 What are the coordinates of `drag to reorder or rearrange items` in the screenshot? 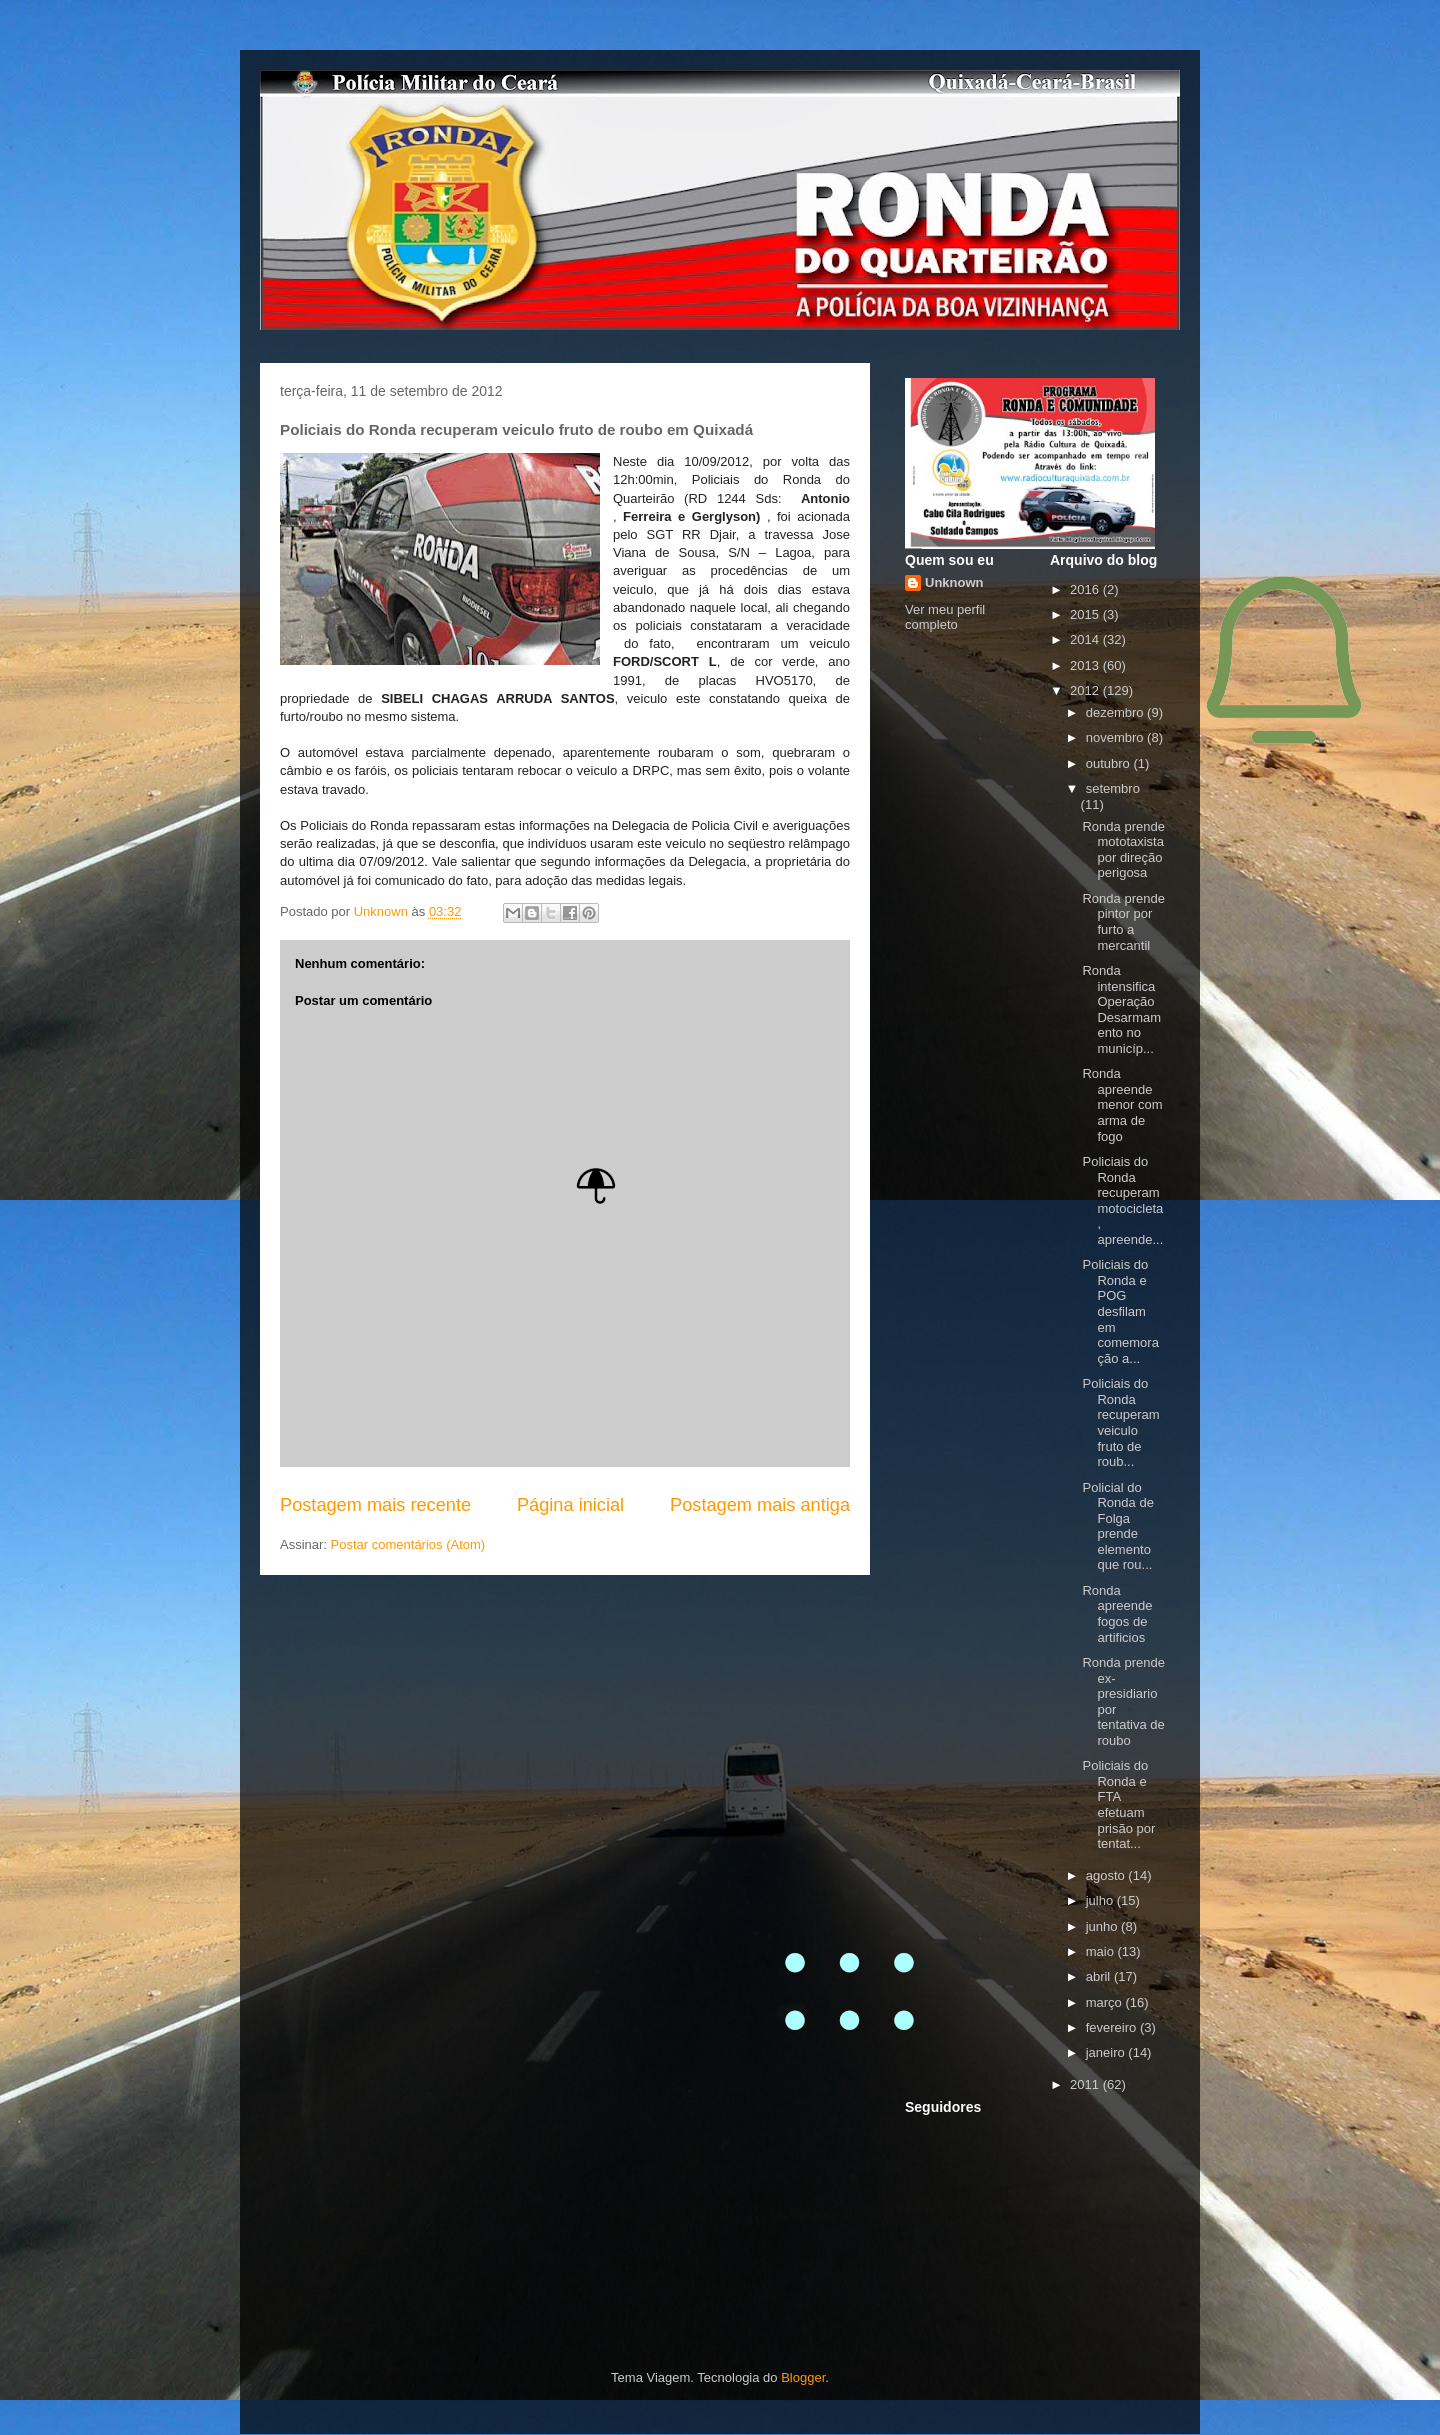 It's located at (849, 1991).